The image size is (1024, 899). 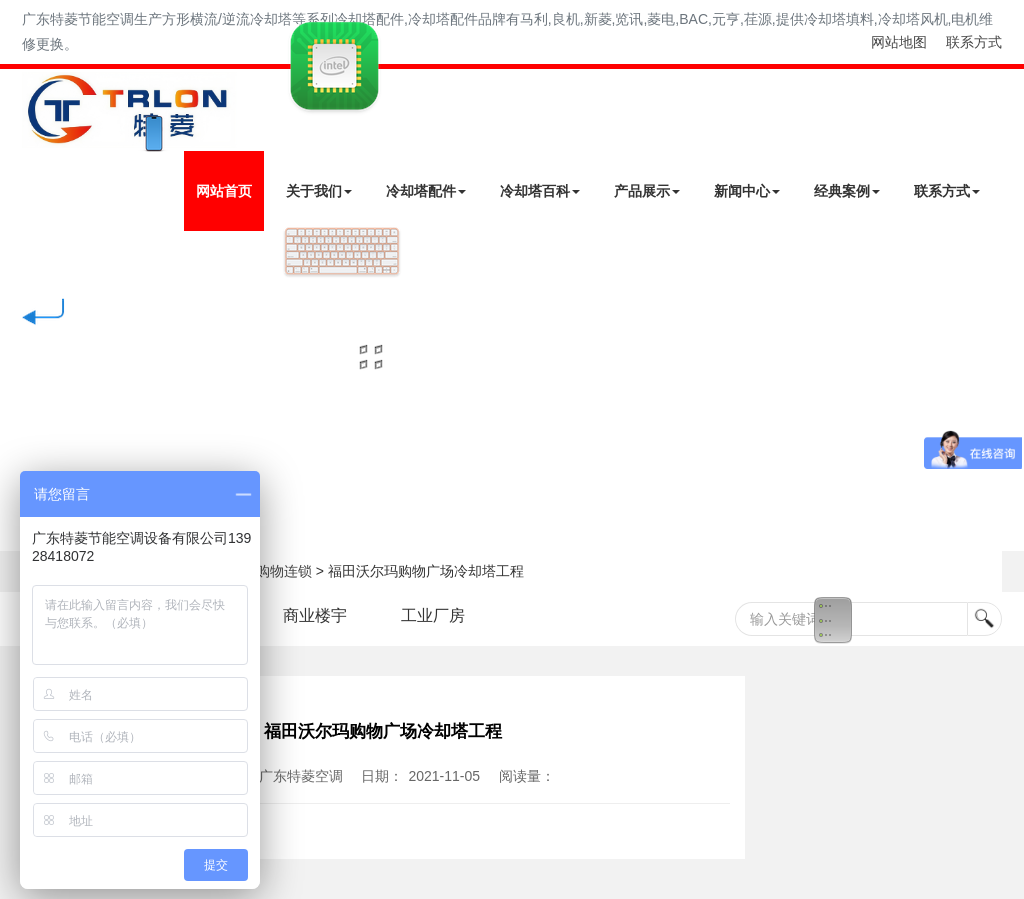 I want to click on reply to this email, so click(x=42, y=308).